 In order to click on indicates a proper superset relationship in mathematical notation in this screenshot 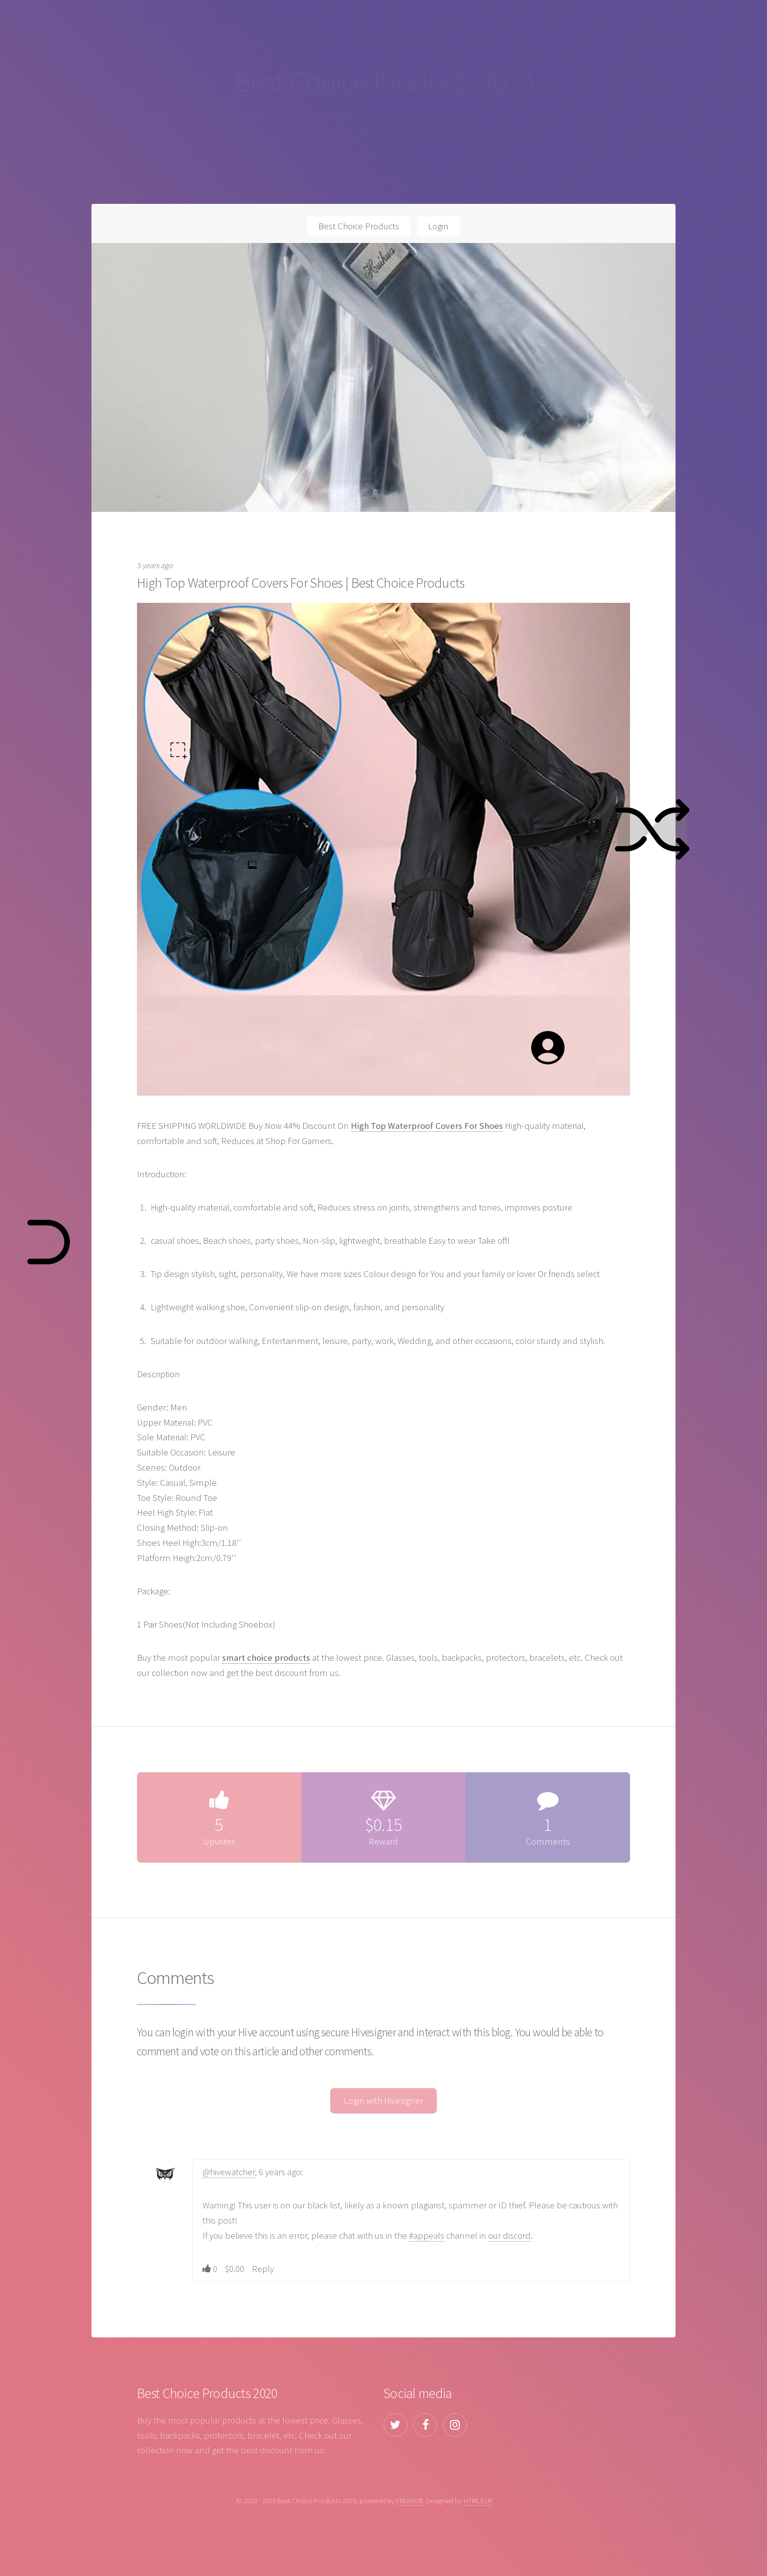, I will do `click(45, 1242)`.